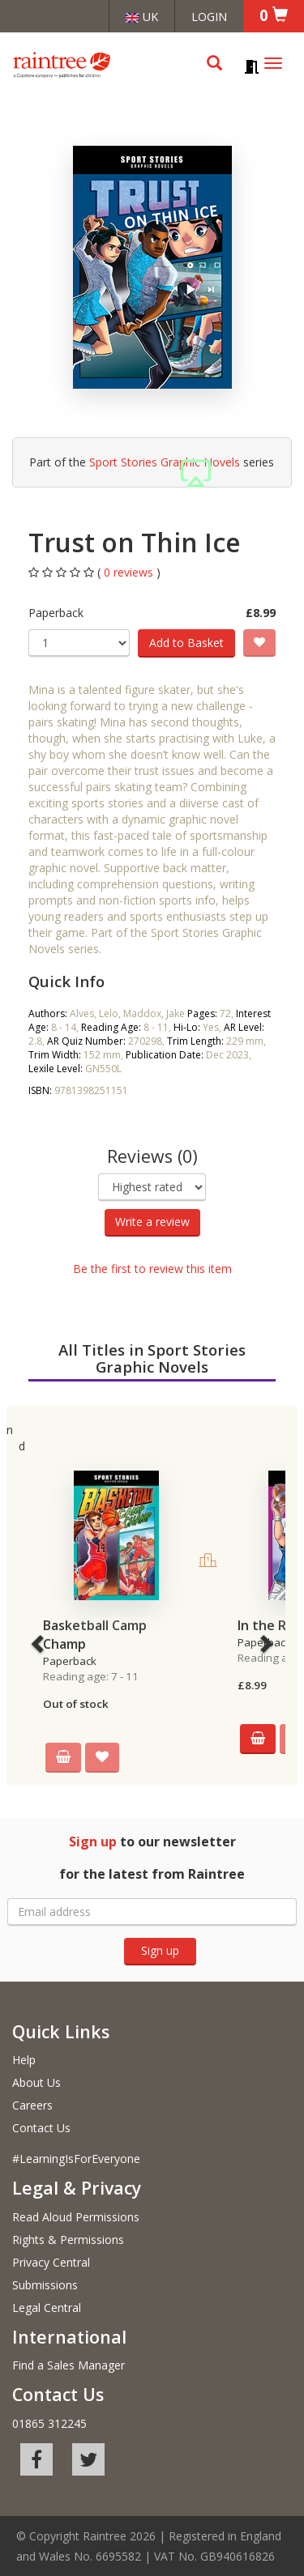 Image resolution: width=304 pixels, height=2576 pixels. Describe the element at coordinates (195, 473) in the screenshot. I see `stream content to an external display` at that location.